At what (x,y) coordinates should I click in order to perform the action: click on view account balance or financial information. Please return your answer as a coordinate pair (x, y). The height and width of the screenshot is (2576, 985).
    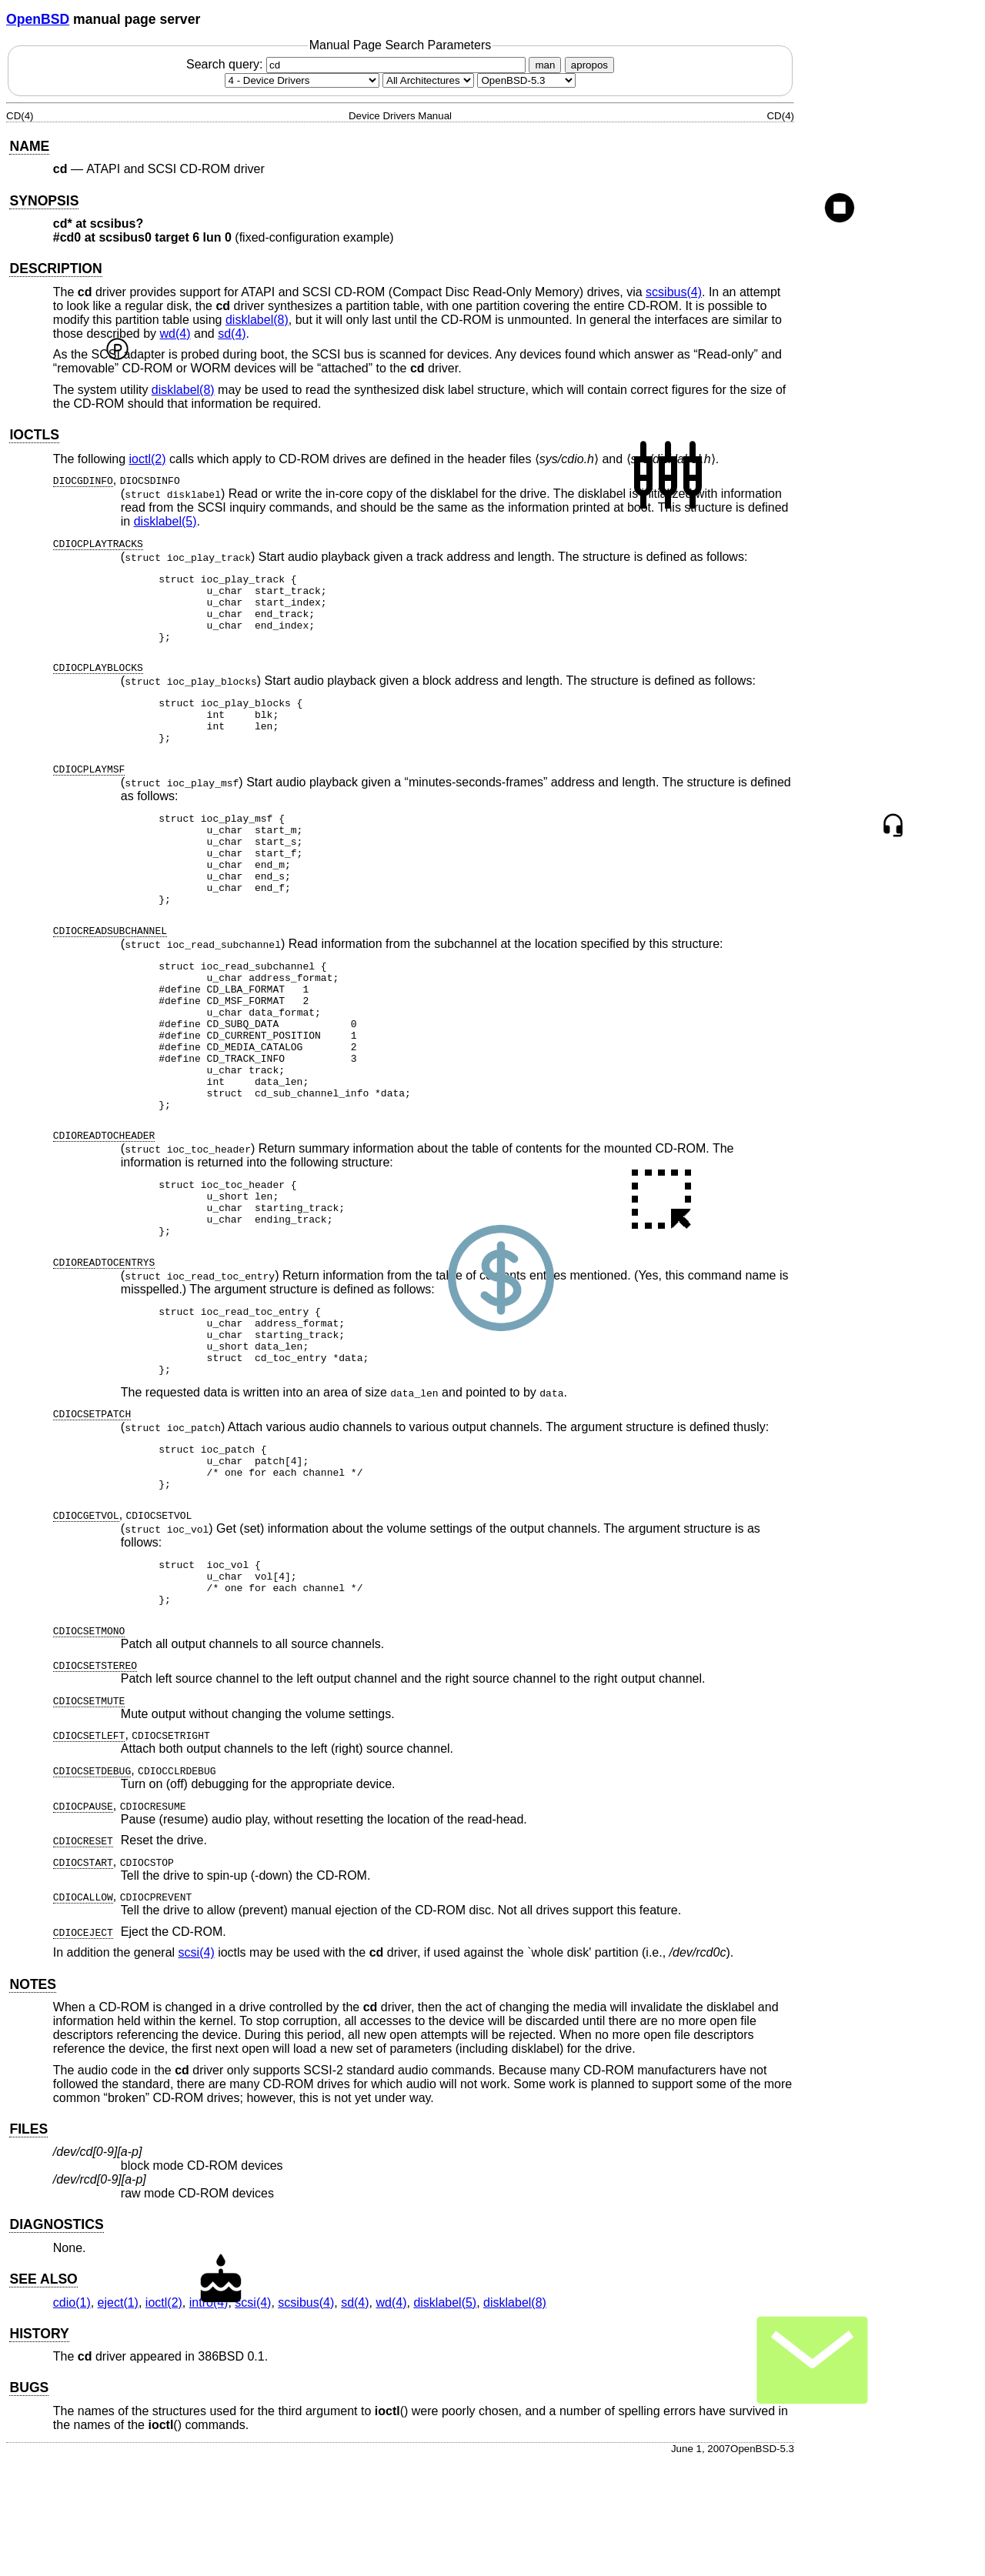
    Looking at the image, I should click on (501, 1278).